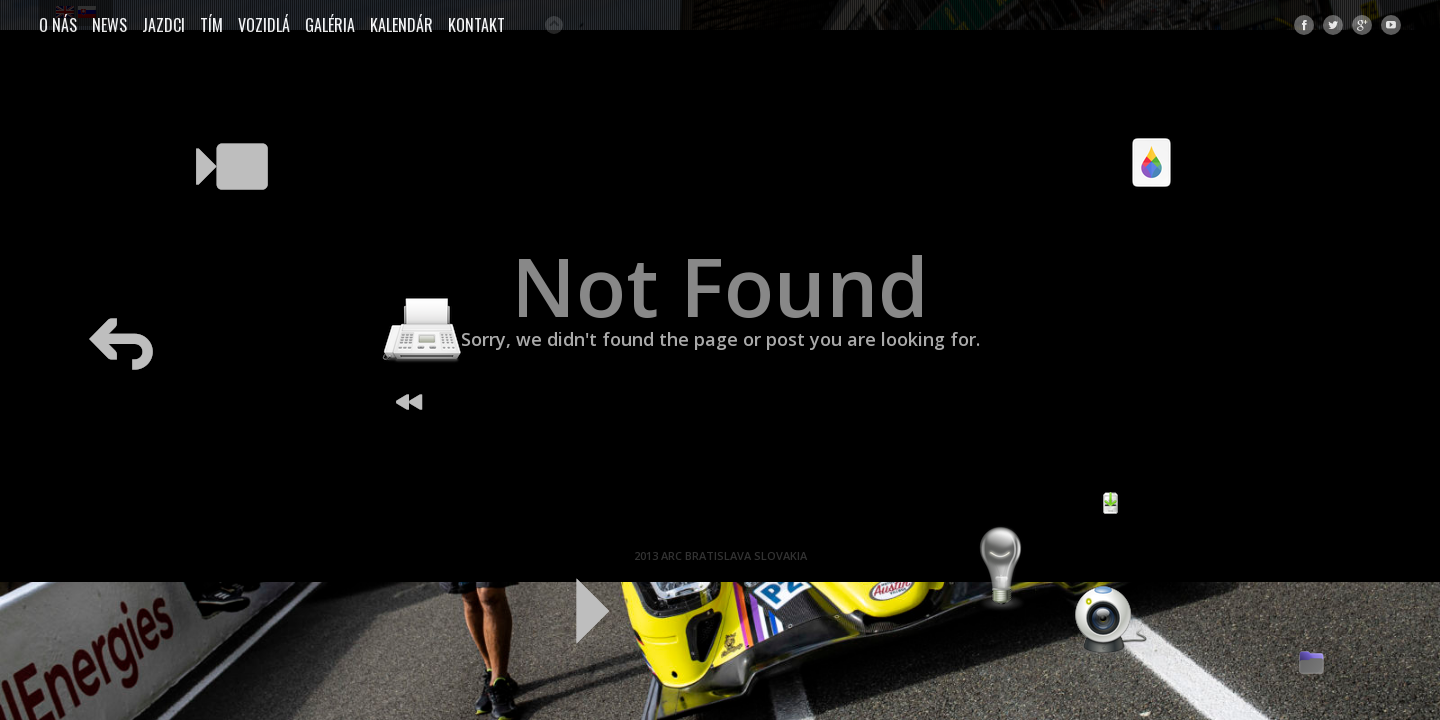 The height and width of the screenshot is (720, 1440). I want to click on undo the last action, so click(122, 344).